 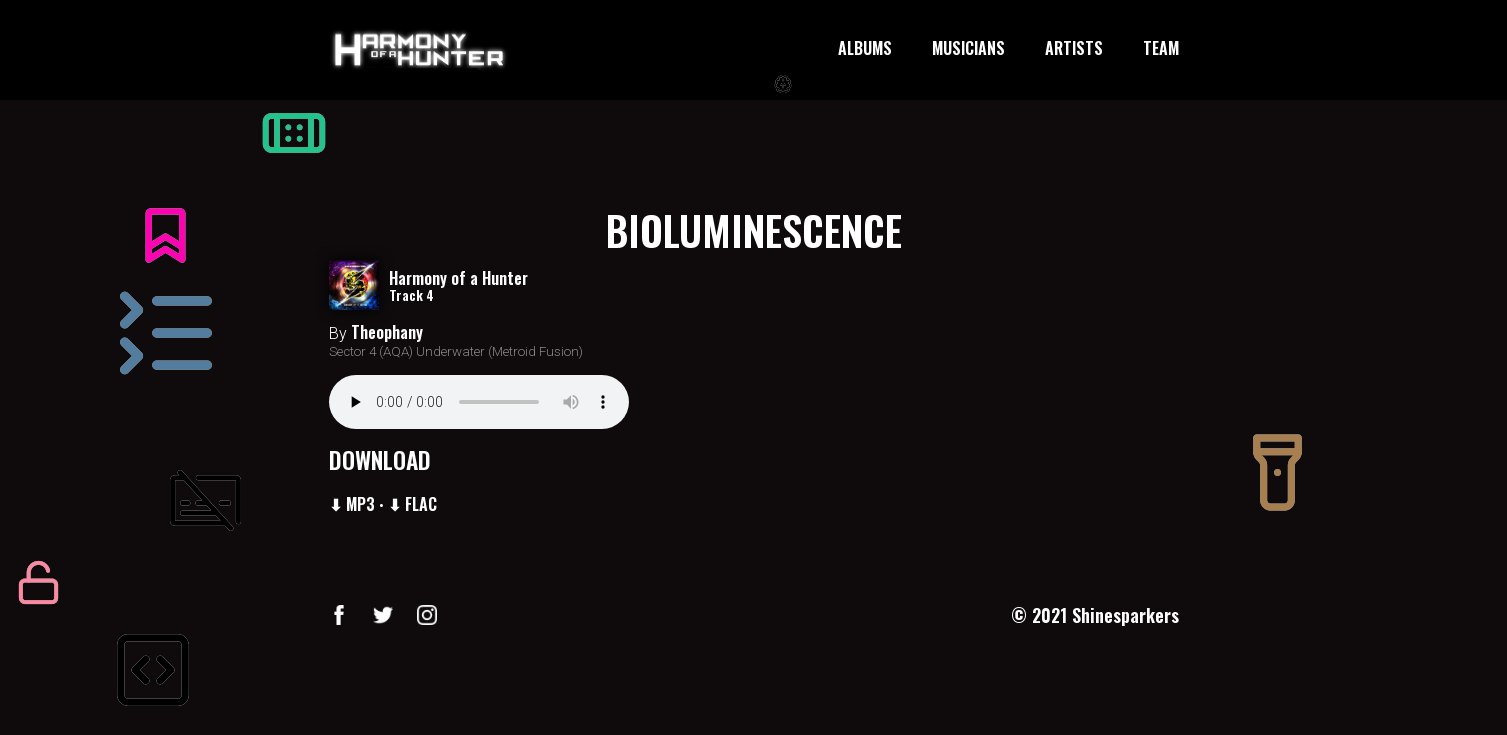 What do you see at coordinates (165, 234) in the screenshot?
I see `save this item for later` at bounding box center [165, 234].